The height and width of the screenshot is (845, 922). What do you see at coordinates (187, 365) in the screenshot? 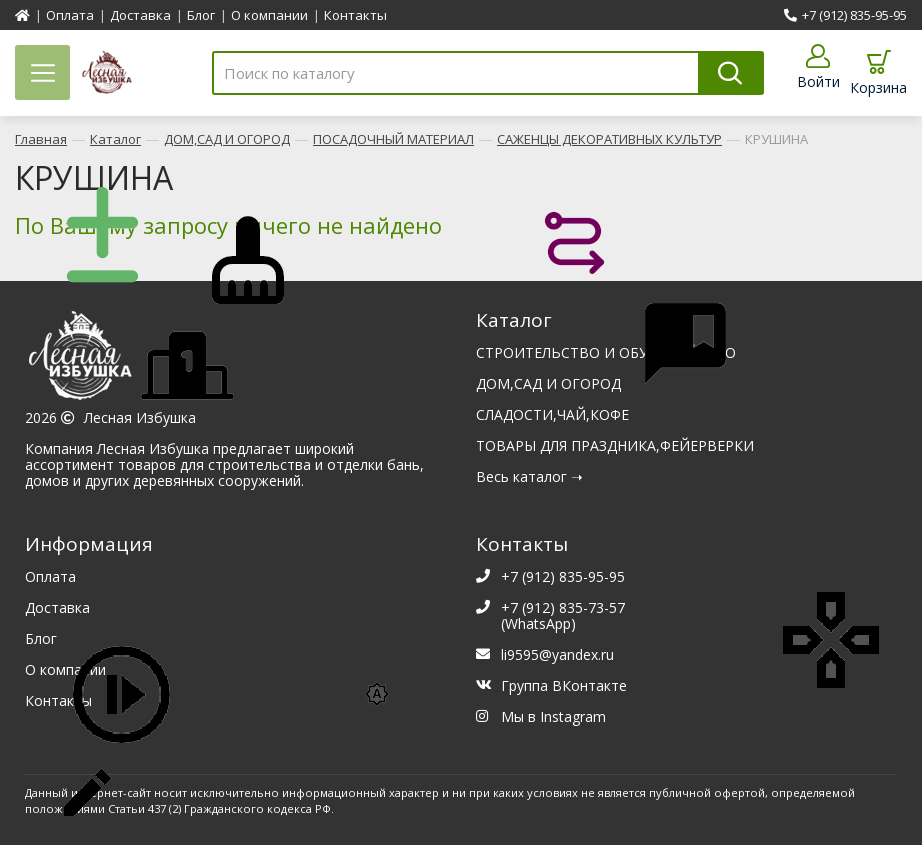
I see `view leaderboard or rankings` at bounding box center [187, 365].